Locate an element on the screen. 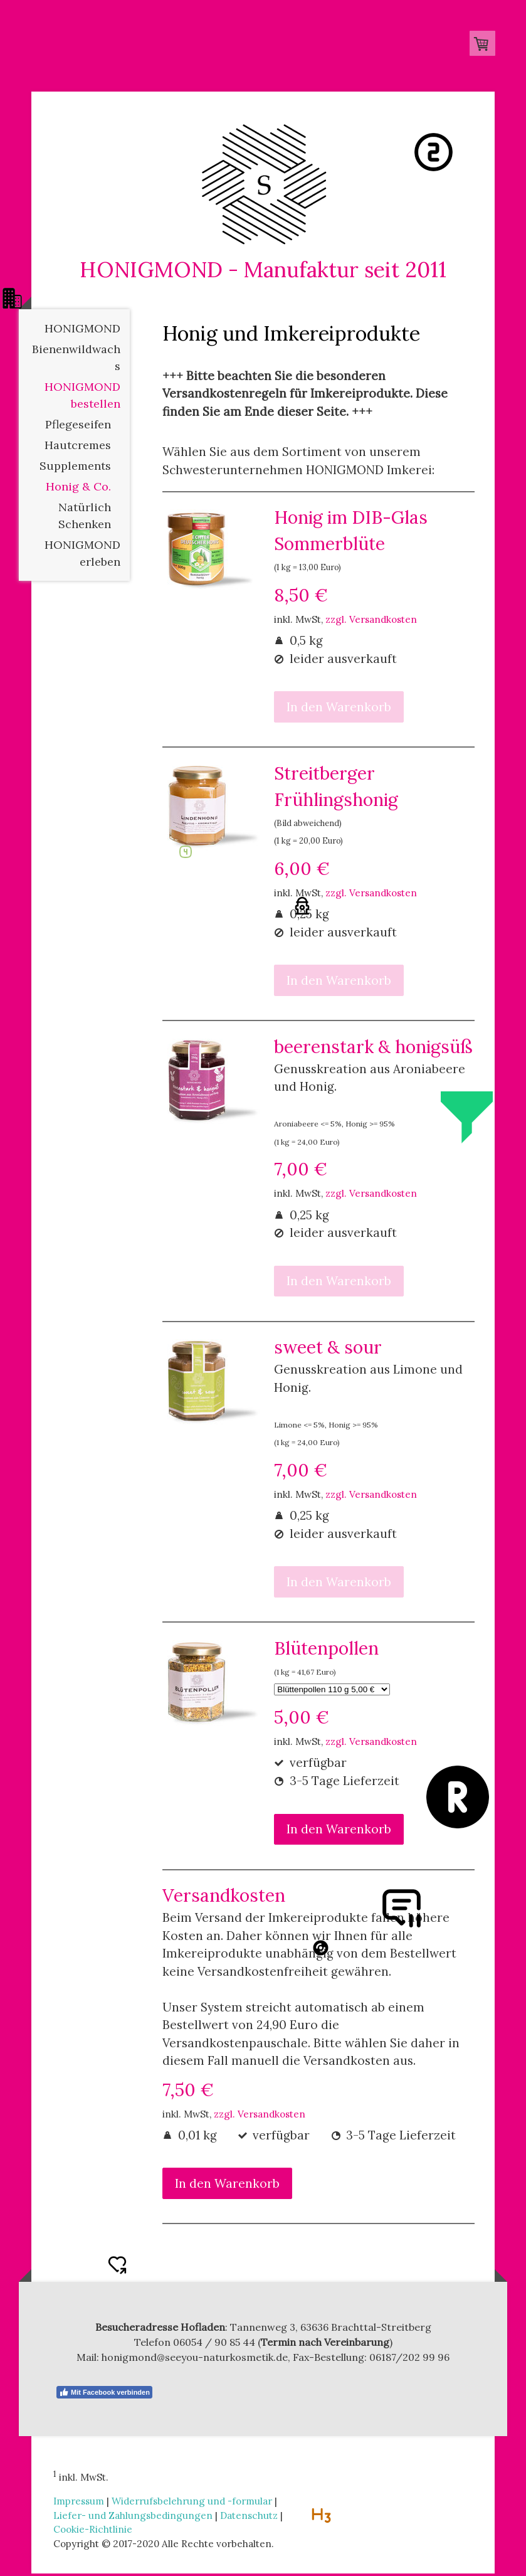 The width and height of the screenshot is (526, 2576). indicates a registered trademark symbol is located at coordinates (458, 1797).